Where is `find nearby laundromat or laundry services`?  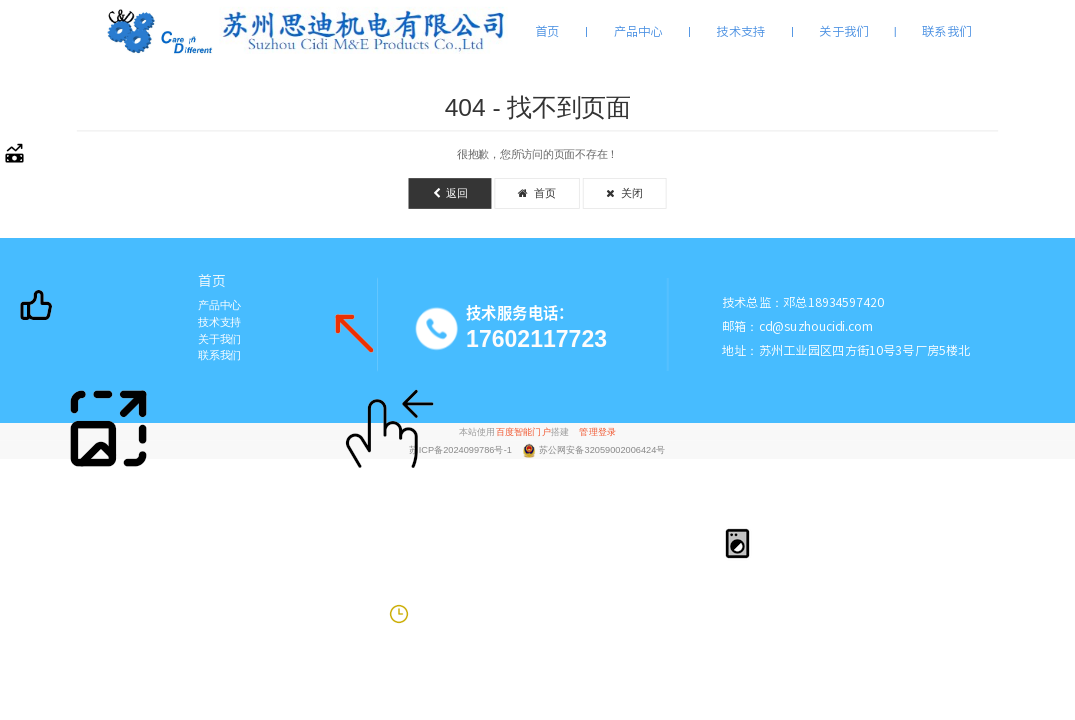
find nearby laundromat or laundry services is located at coordinates (737, 543).